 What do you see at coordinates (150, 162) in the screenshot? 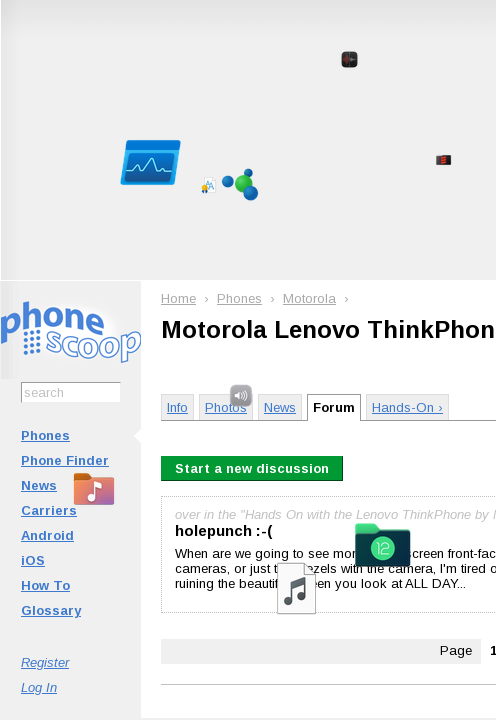
I see `open process monitor application` at bounding box center [150, 162].